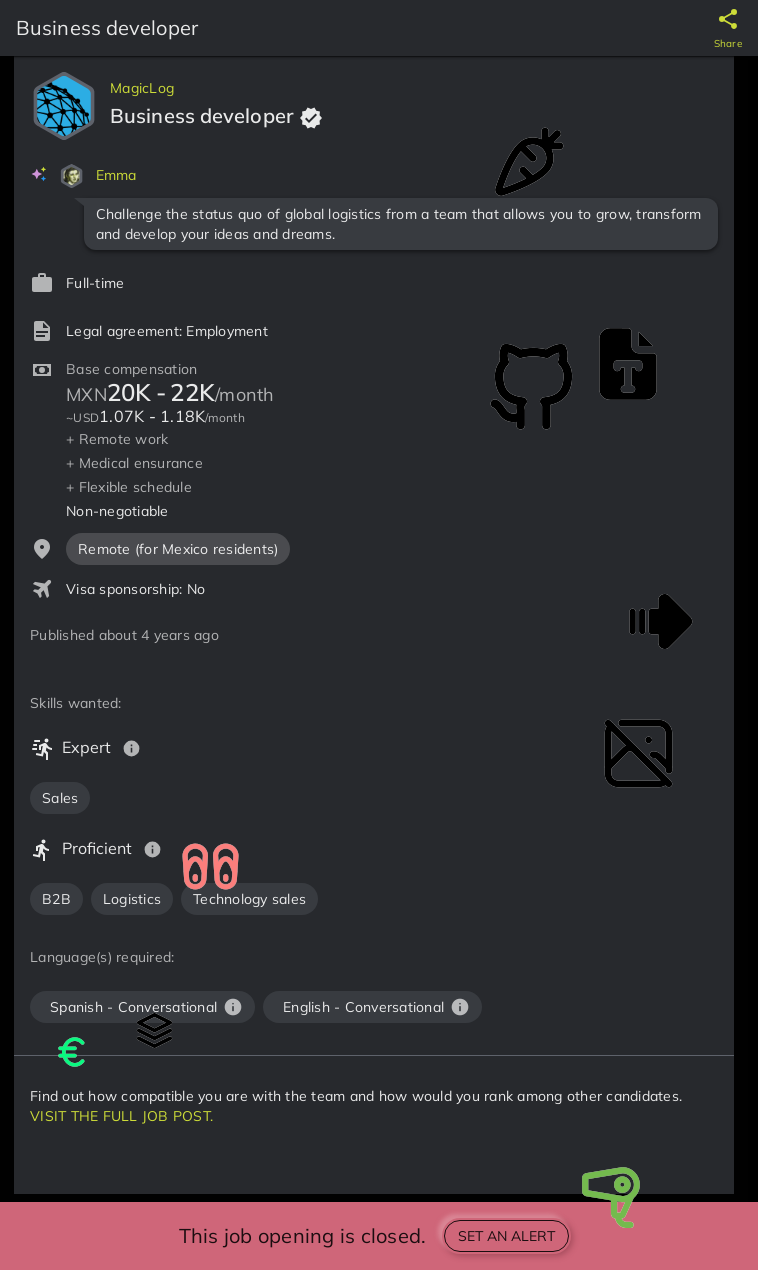 The width and height of the screenshot is (758, 1270). Describe the element at coordinates (612, 1195) in the screenshot. I see `access hair styling or grooming tools` at that location.